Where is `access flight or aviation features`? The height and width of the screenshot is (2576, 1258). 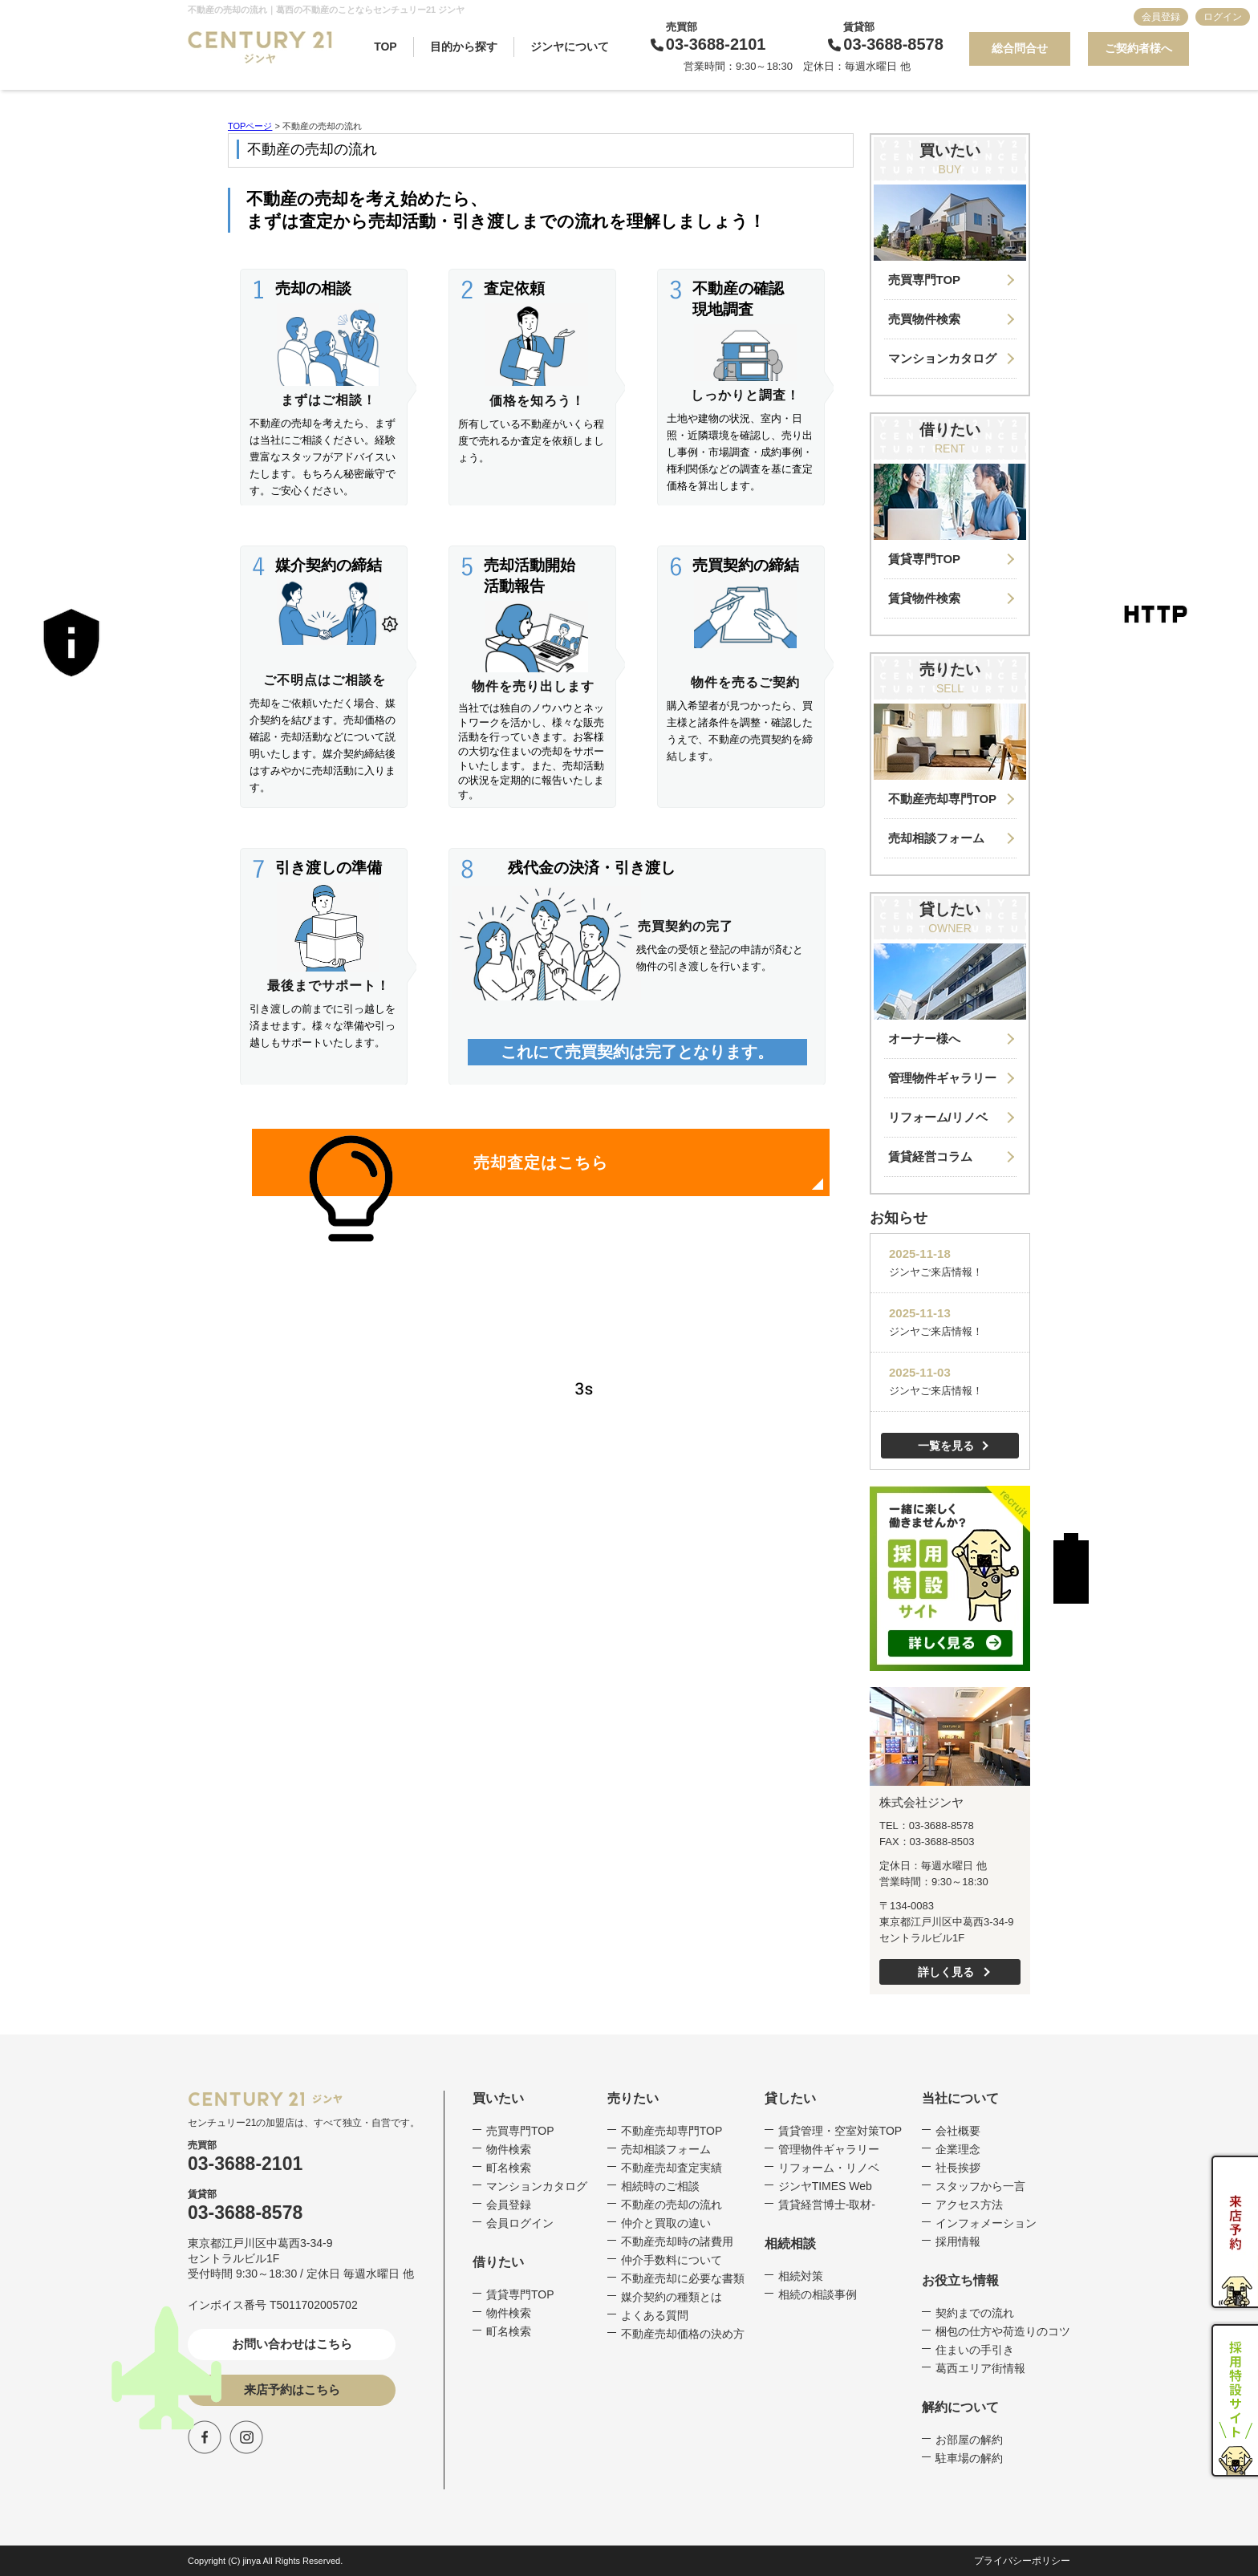
access flight or aviation features is located at coordinates (166, 2367).